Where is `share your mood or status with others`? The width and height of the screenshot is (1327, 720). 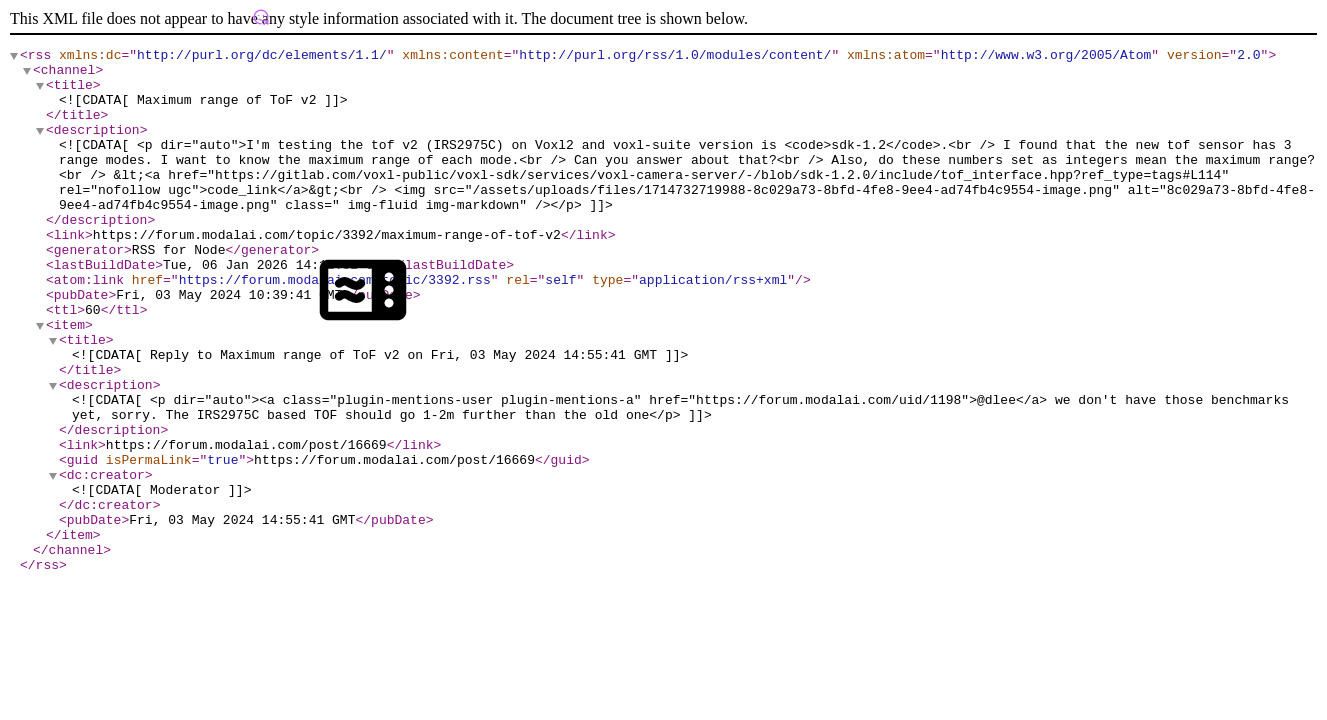
share your mood or status with others is located at coordinates (261, 17).